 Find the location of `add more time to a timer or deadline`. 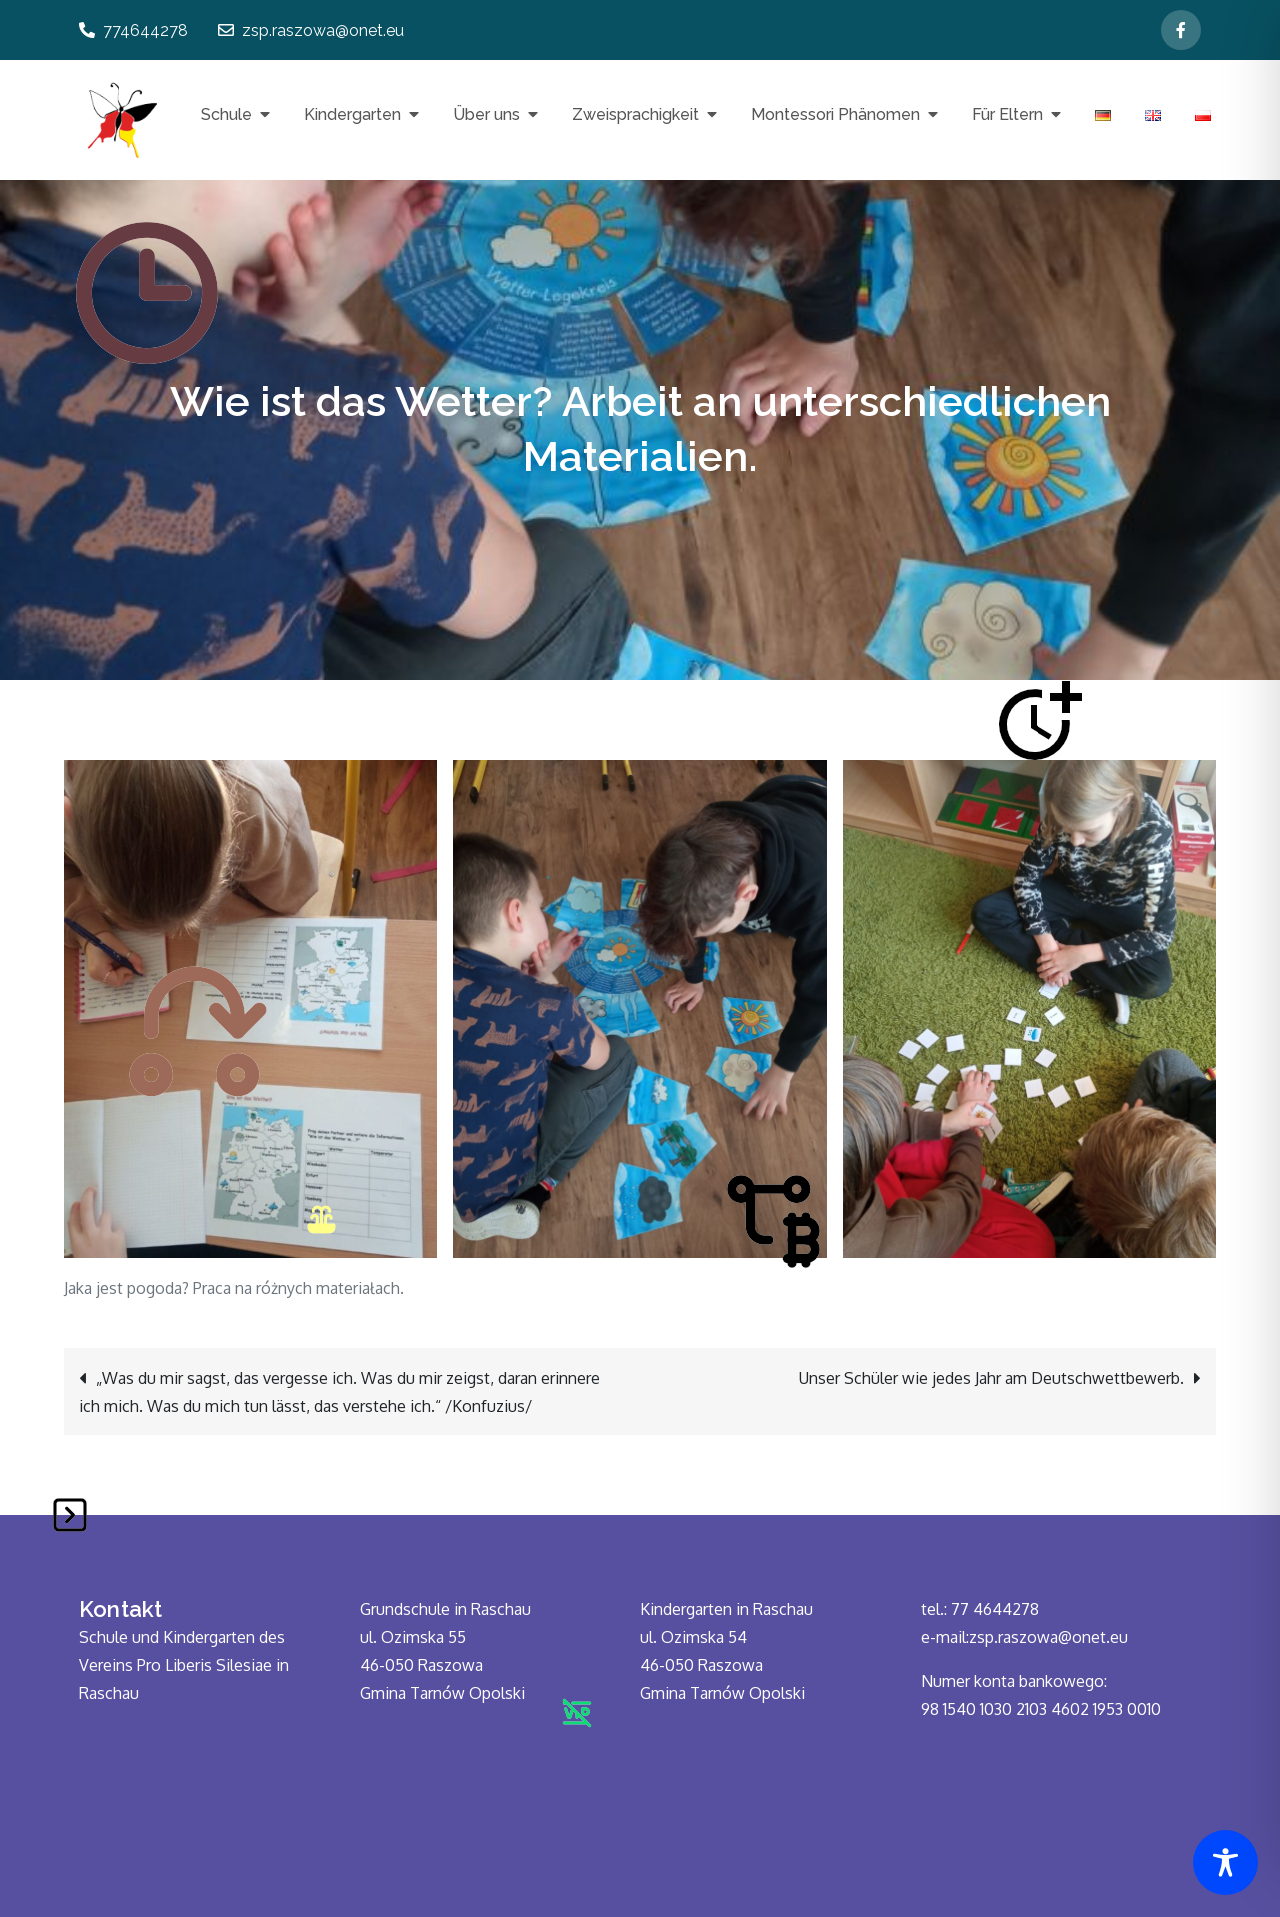

add more time to a timer or deadline is located at coordinates (1038, 720).